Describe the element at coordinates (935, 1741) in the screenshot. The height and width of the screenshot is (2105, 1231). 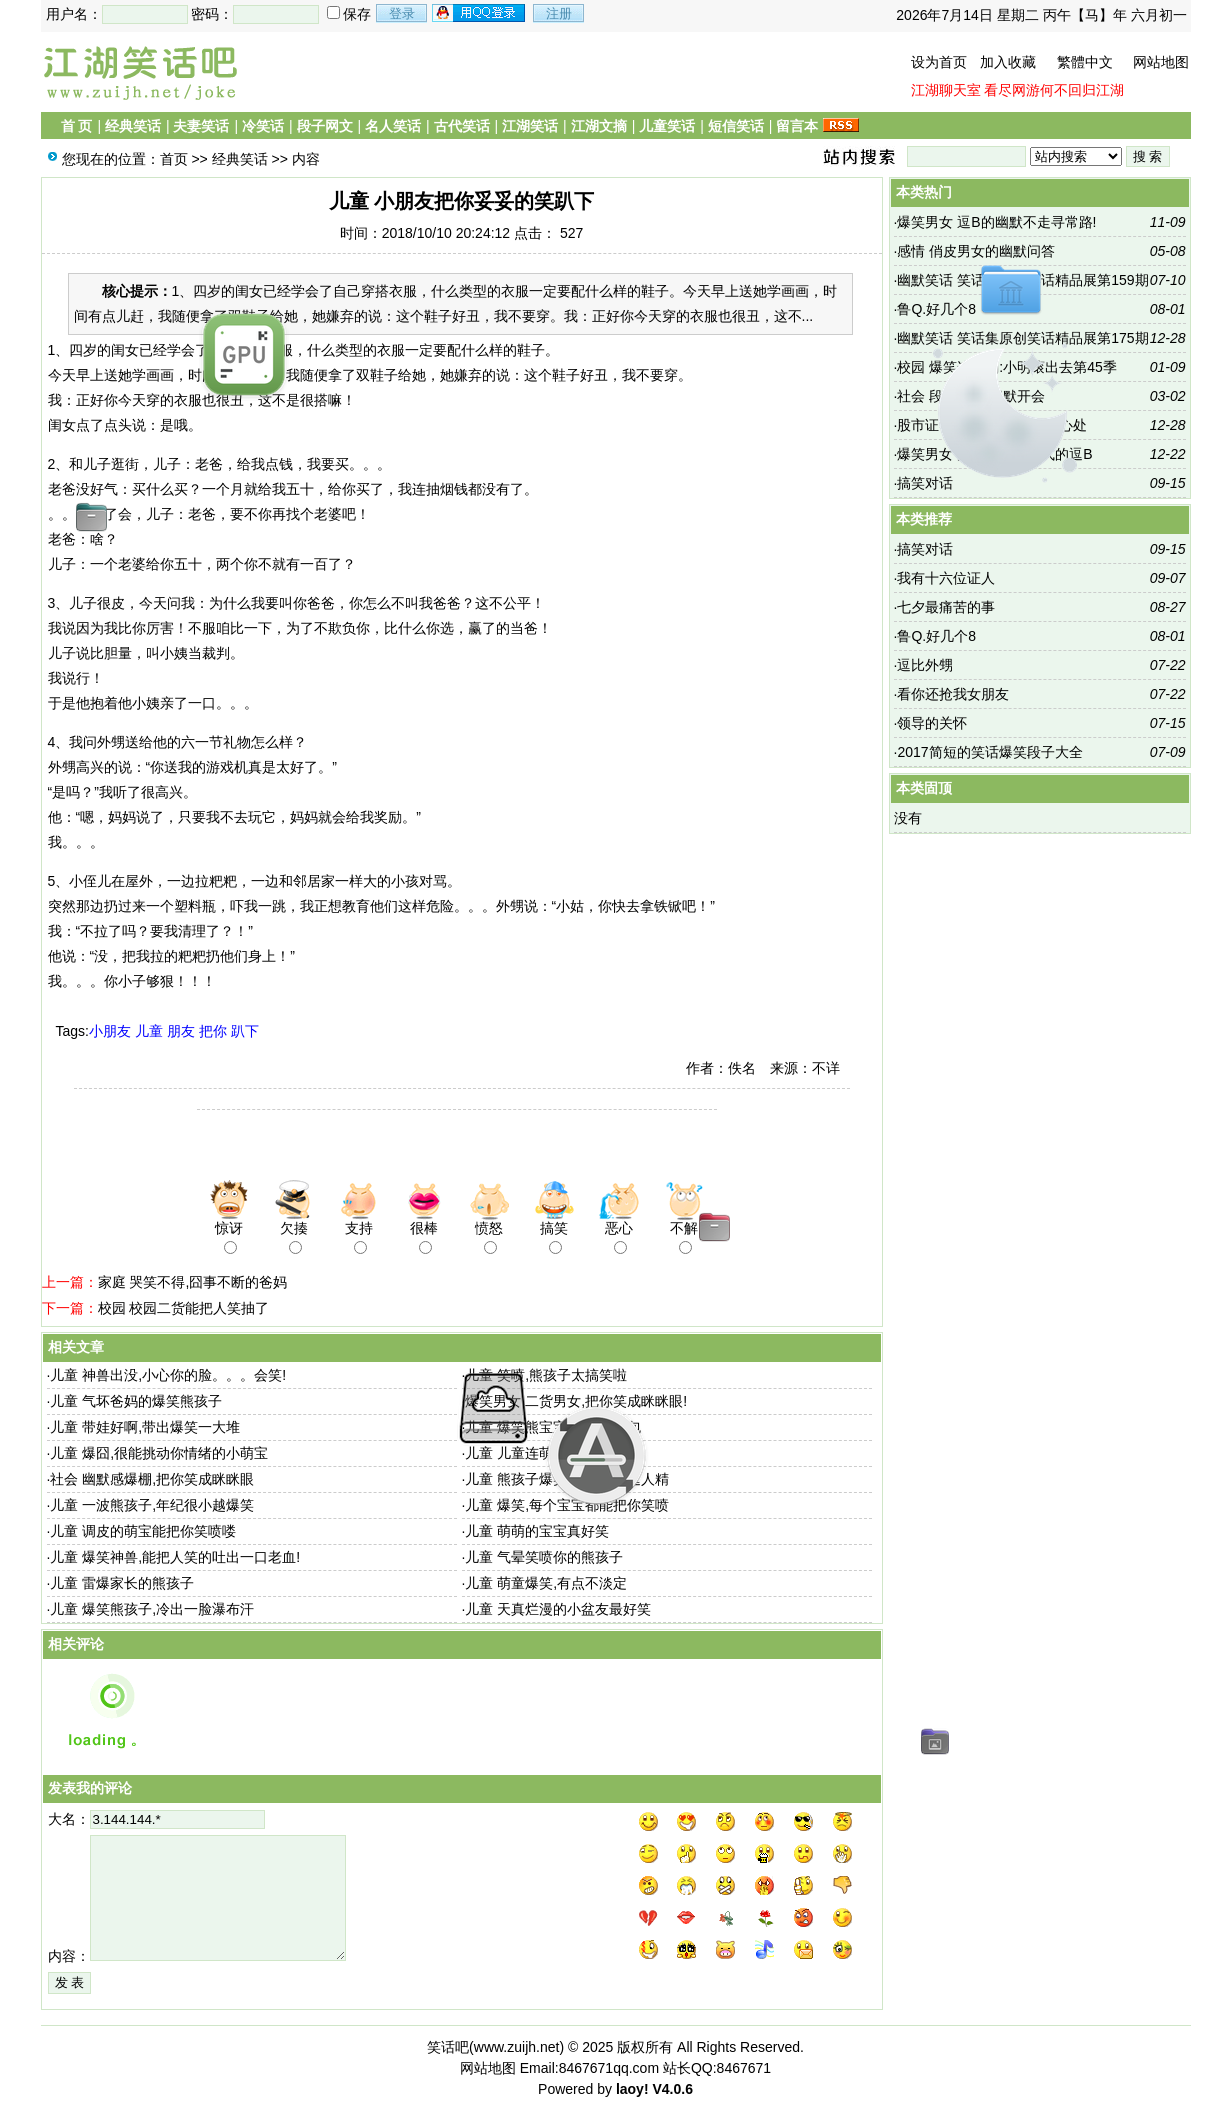
I see `open your pictures folder` at that location.